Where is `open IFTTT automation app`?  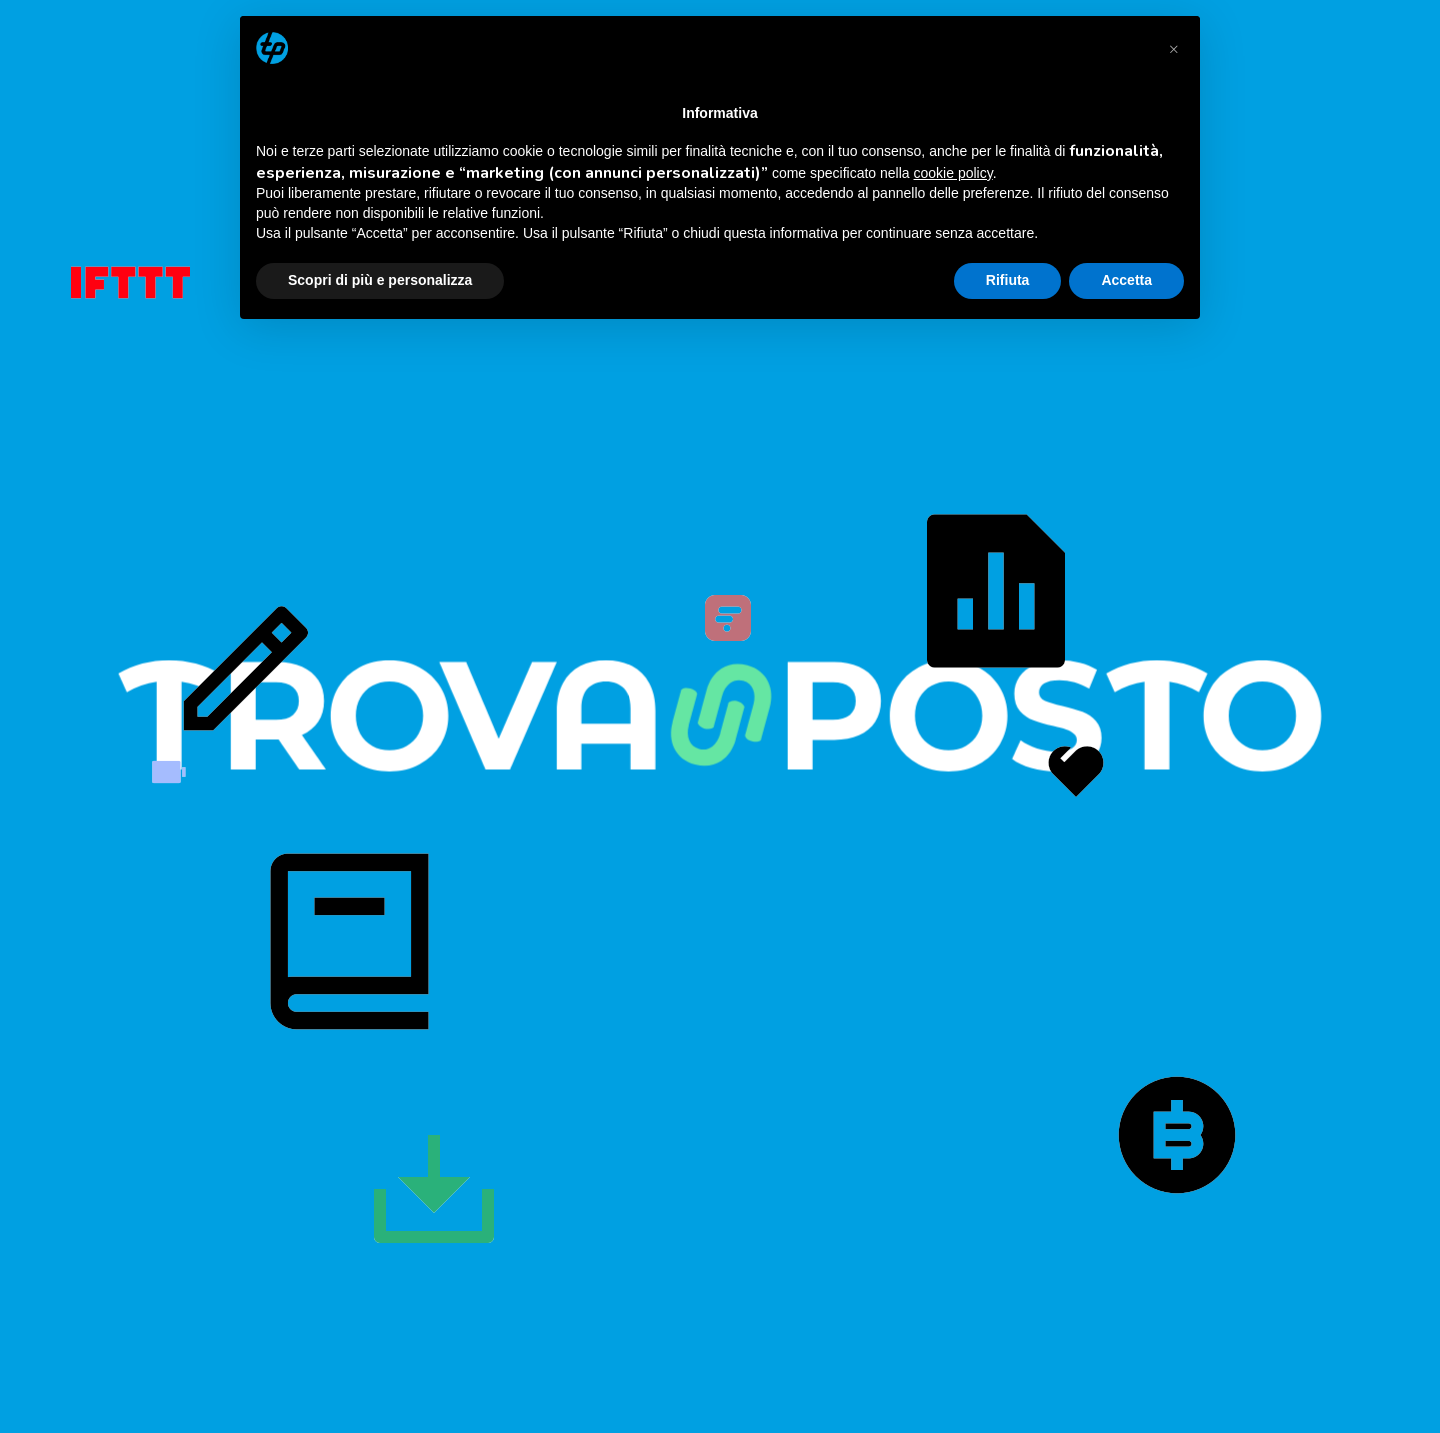
open IFTTT automation app is located at coordinates (130, 282).